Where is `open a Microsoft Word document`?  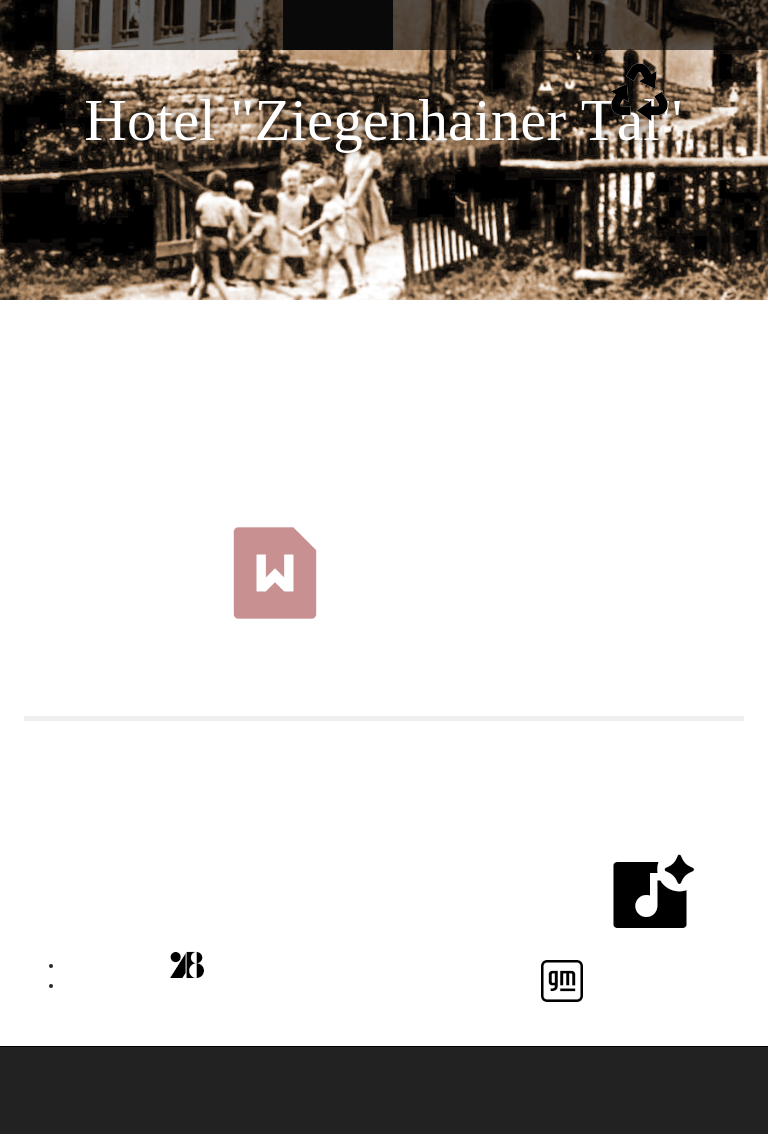 open a Microsoft Word document is located at coordinates (275, 573).